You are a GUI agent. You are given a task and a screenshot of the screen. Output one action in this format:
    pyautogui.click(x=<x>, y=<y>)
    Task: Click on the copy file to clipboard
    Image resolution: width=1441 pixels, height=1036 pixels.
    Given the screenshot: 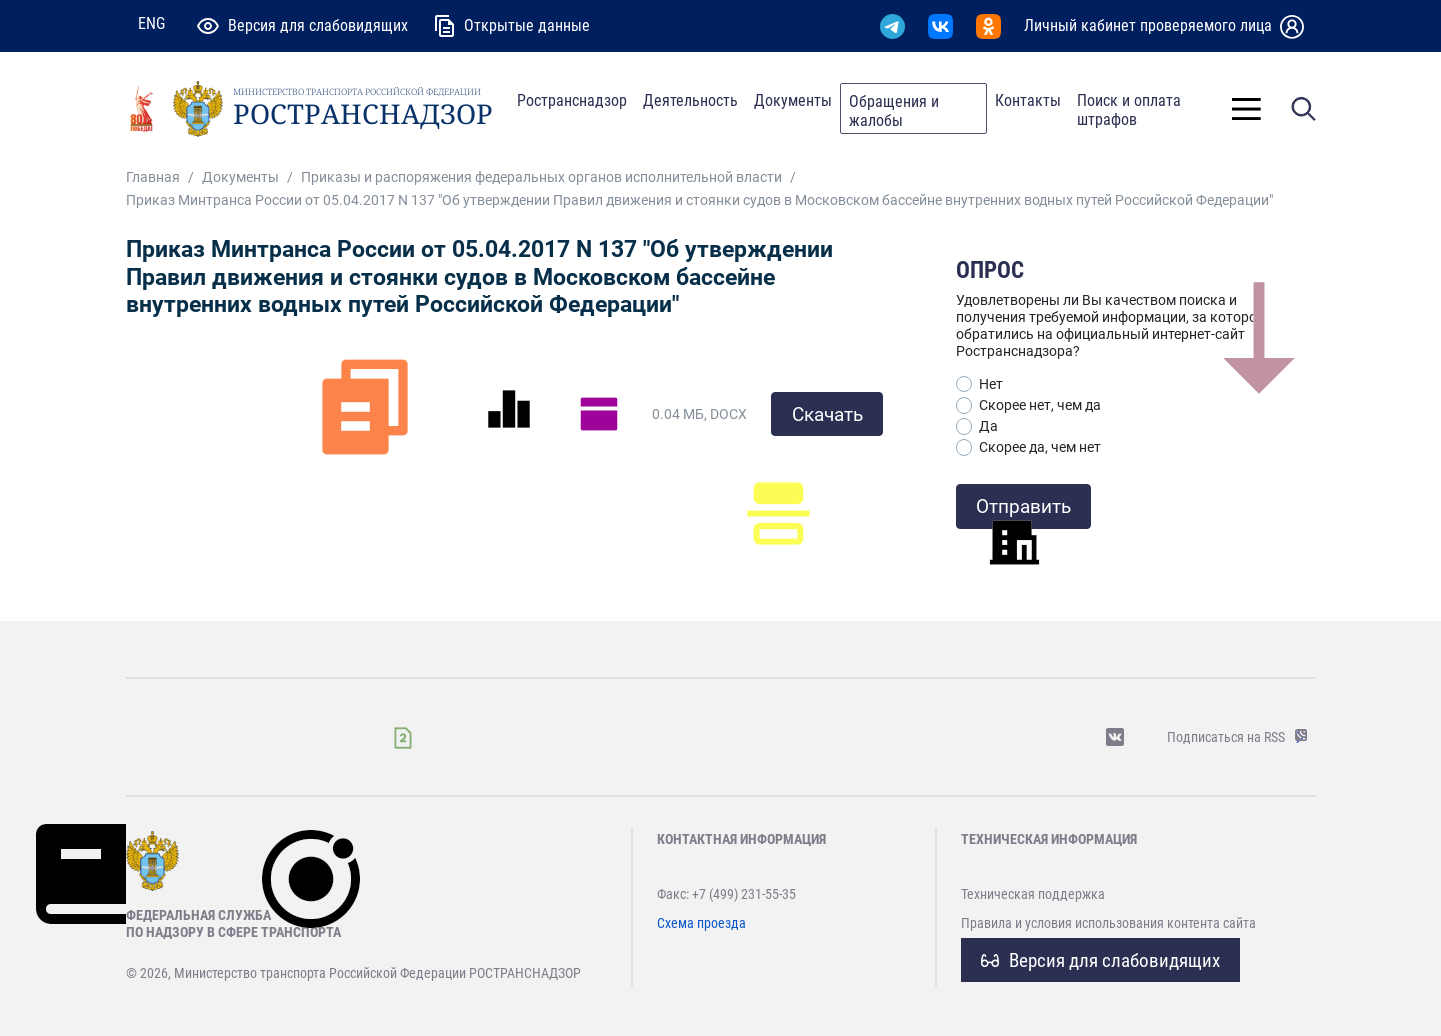 What is the action you would take?
    pyautogui.click(x=365, y=407)
    